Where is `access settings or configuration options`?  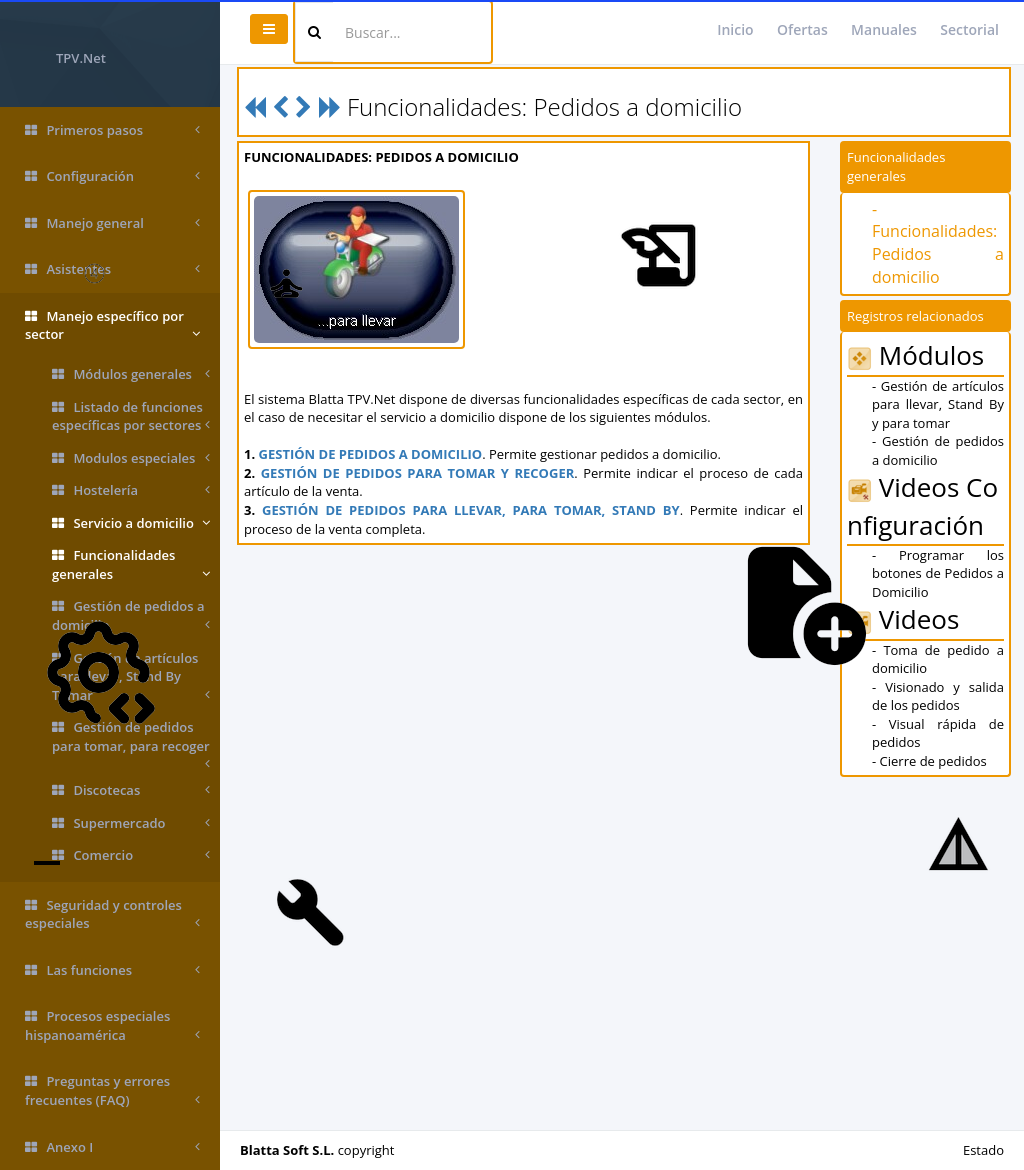
access settings or configuration options is located at coordinates (311, 913).